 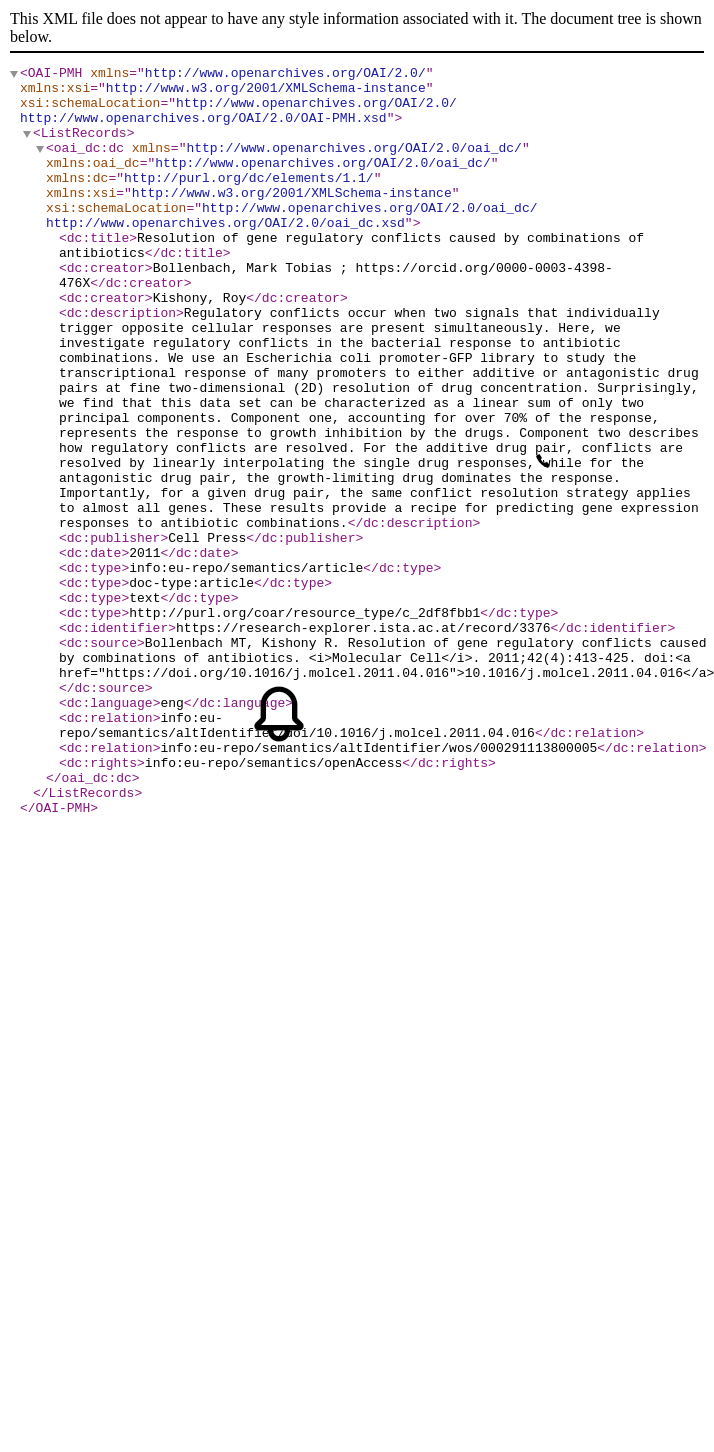 What do you see at coordinates (543, 461) in the screenshot?
I see `make a phone call` at bounding box center [543, 461].